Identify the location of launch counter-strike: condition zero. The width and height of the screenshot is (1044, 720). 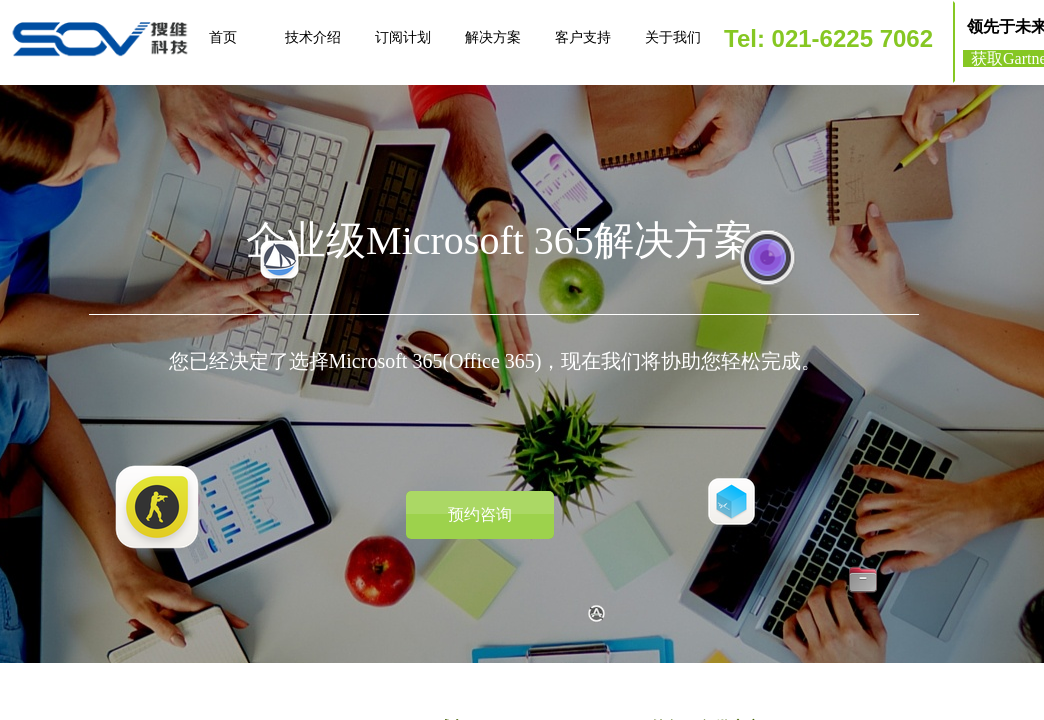
(157, 507).